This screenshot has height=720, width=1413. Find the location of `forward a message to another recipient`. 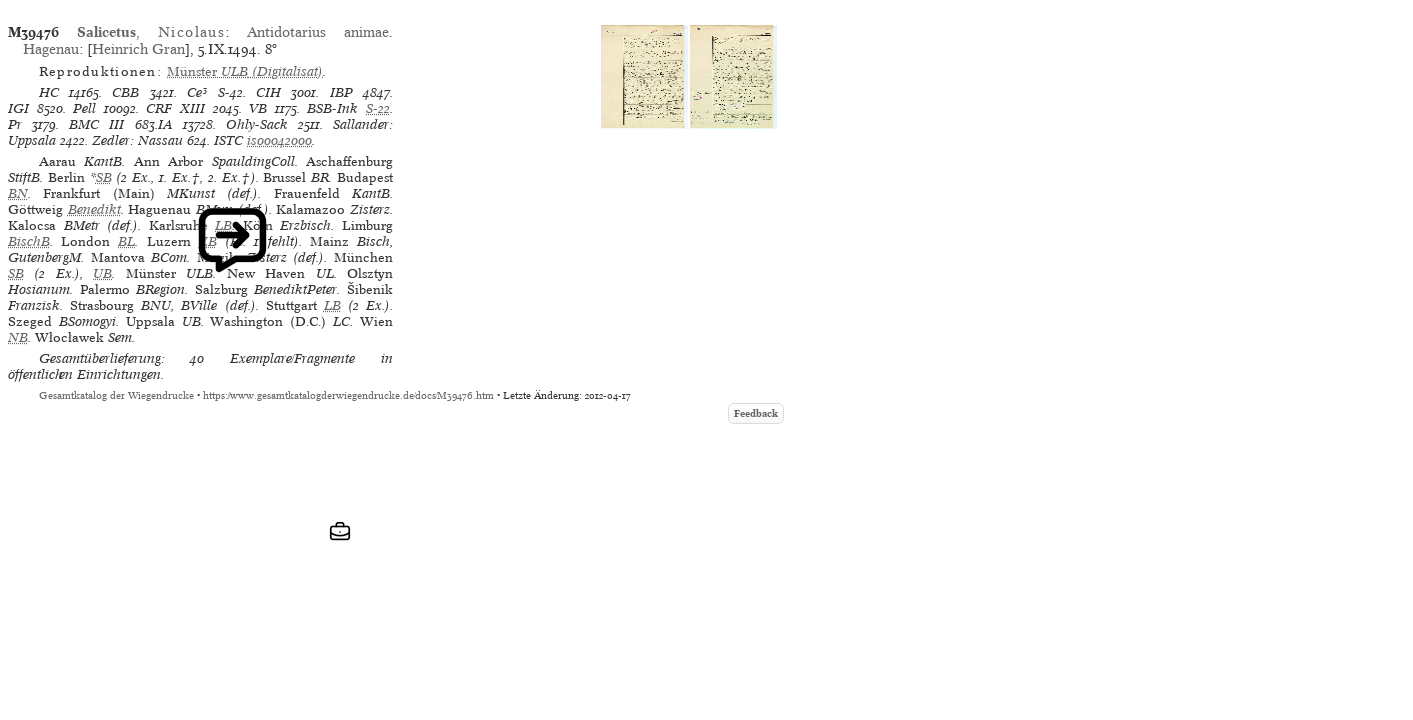

forward a message to another recipient is located at coordinates (232, 238).